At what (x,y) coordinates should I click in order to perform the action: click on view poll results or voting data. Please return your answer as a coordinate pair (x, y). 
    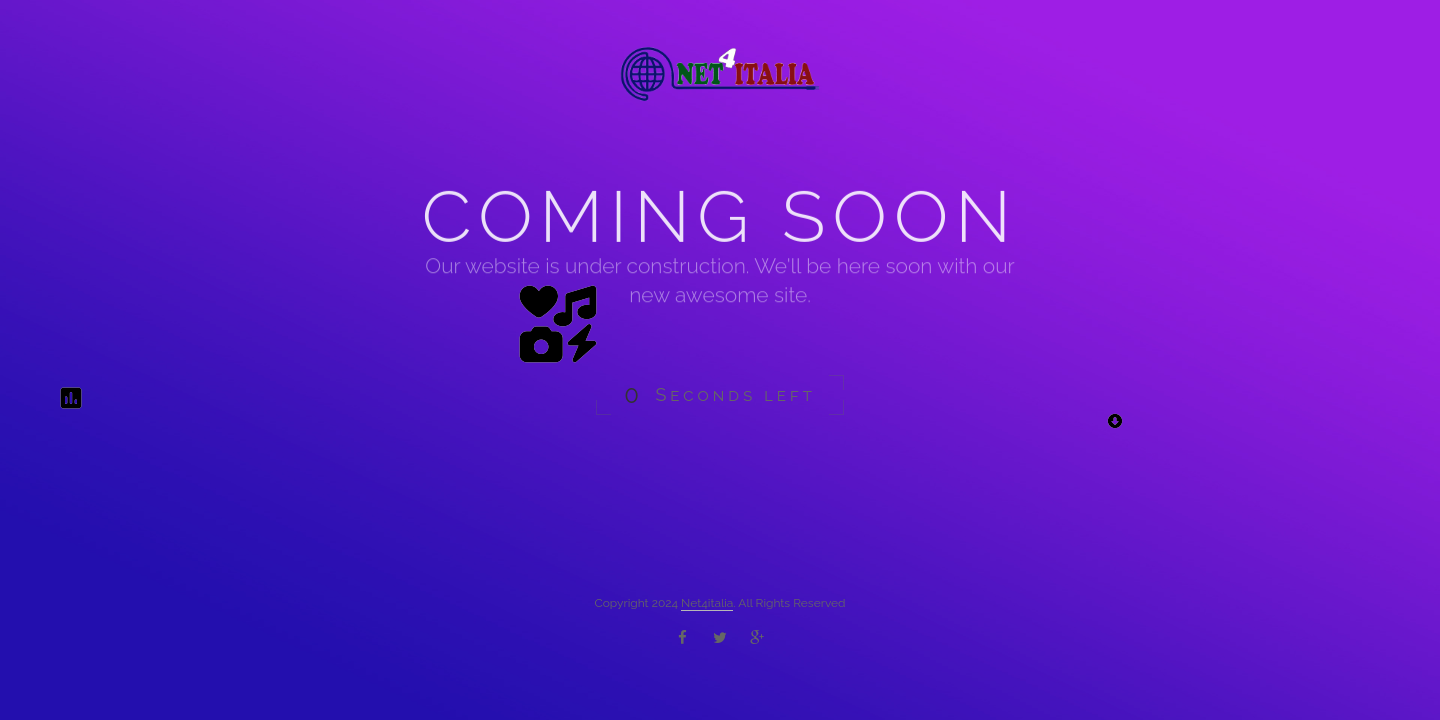
    Looking at the image, I should click on (71, 398).